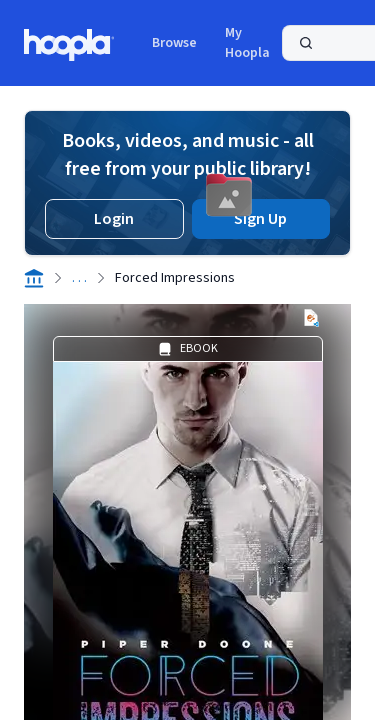  Describe the element at coordinates (229, 195) in the screenshot. I see `open your pictures folder` at that location.